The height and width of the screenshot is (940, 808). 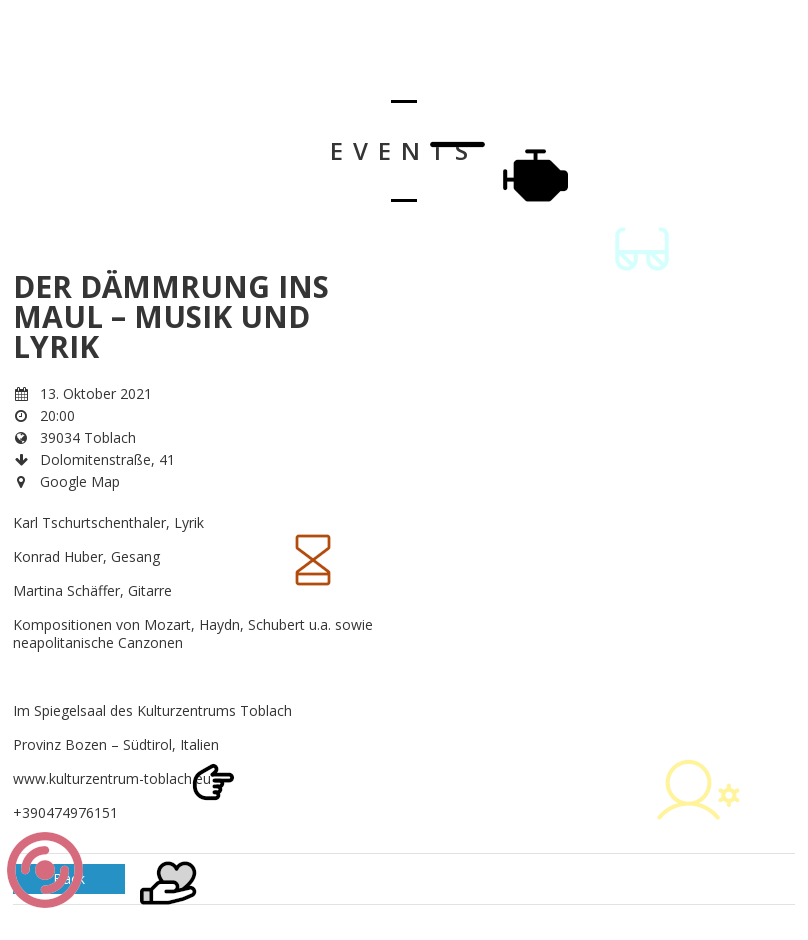 I want to click on toggle cool or incognito mode, so click(x=642, y=250).